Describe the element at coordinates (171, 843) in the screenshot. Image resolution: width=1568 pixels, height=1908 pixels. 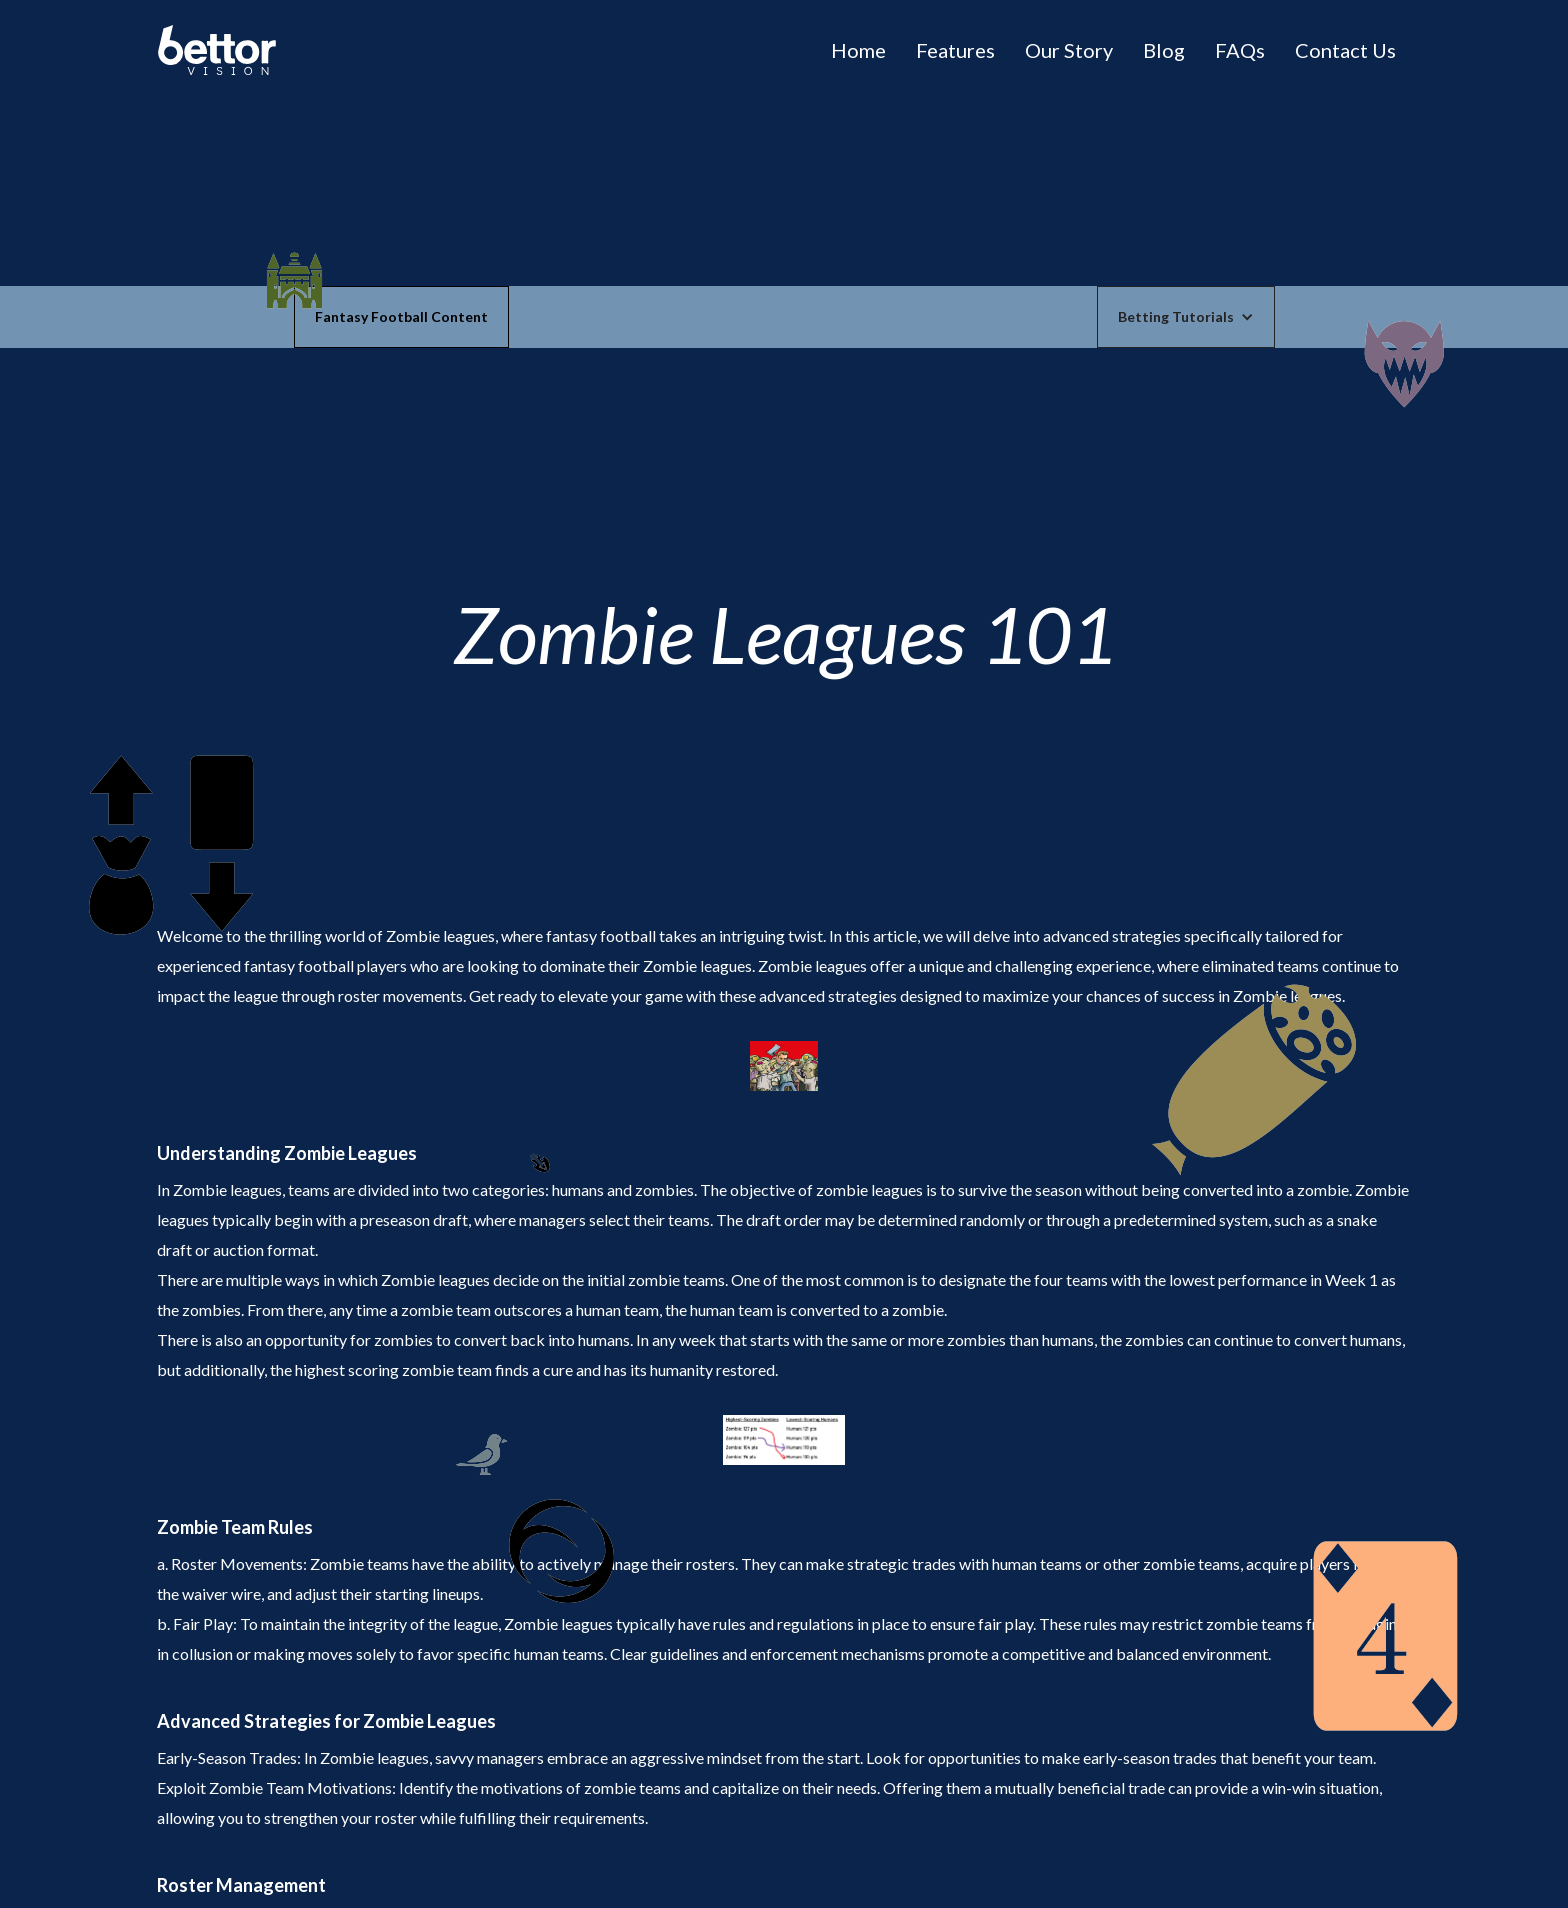
I see `purchase in-game cards or items` at that location.